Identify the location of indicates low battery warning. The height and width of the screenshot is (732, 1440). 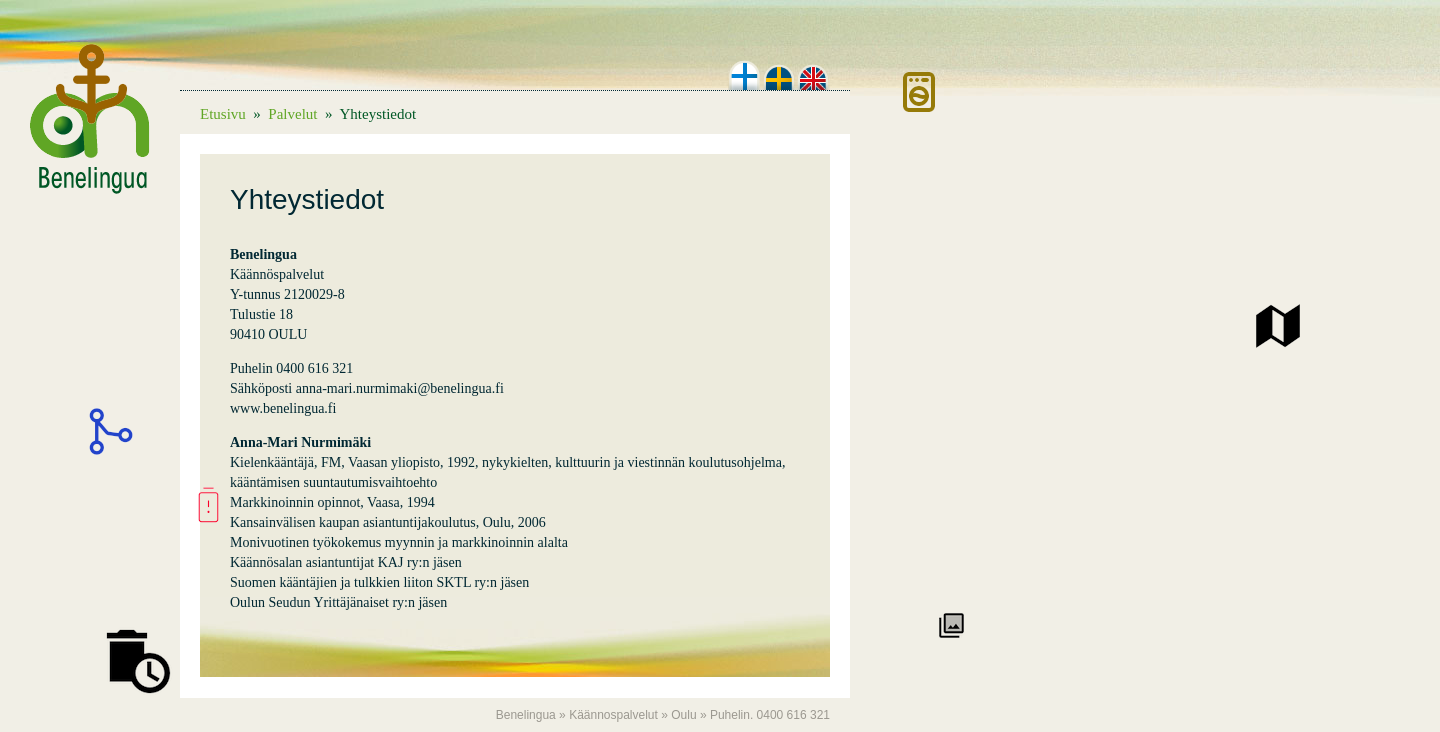
(208, 505).